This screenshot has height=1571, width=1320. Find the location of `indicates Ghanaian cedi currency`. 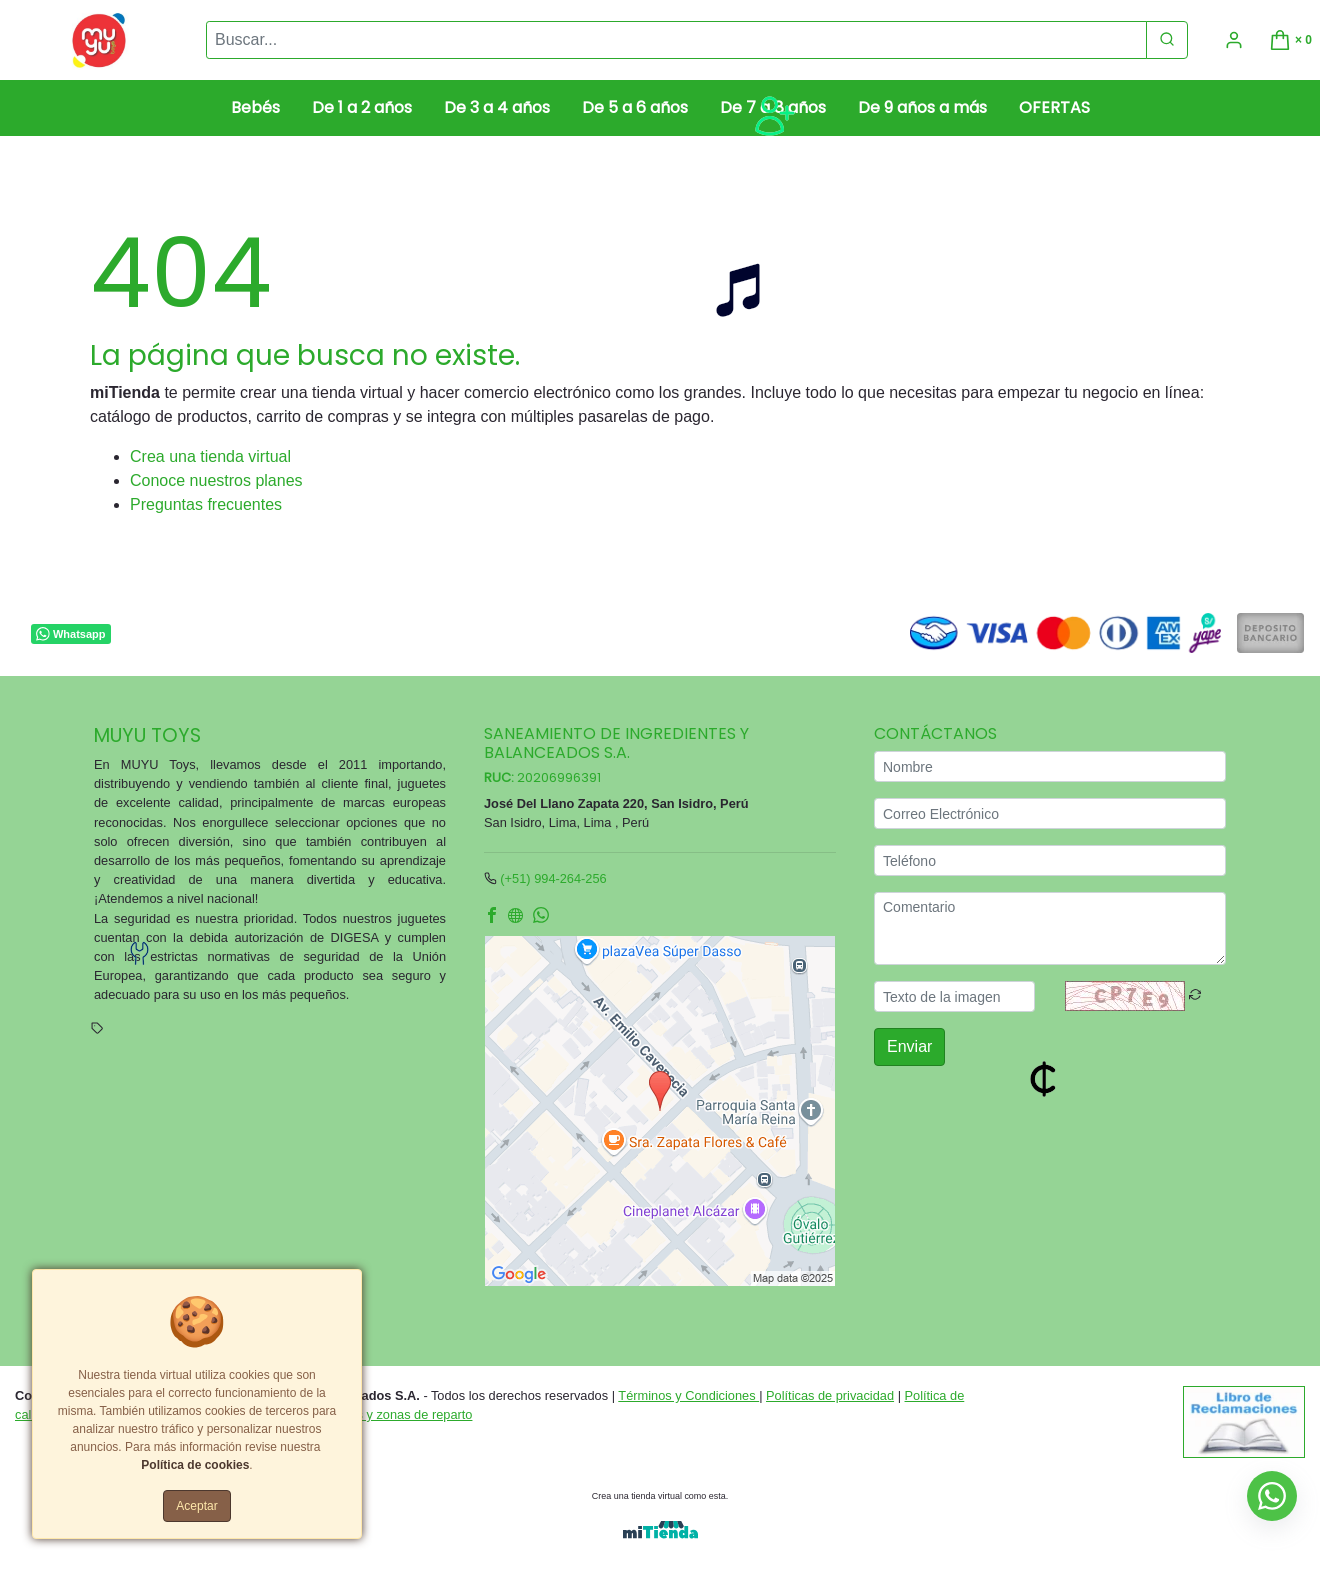

indicates Ghanaian cedi currency is located at coordinates (1043, 1079).